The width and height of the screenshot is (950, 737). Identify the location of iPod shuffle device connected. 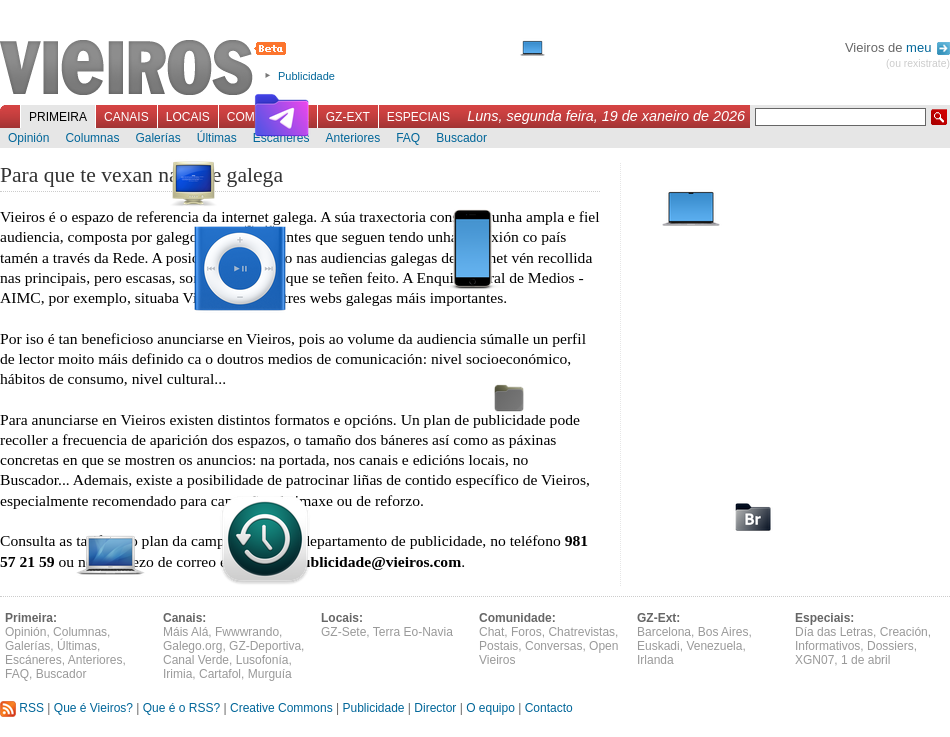
(240, 268).